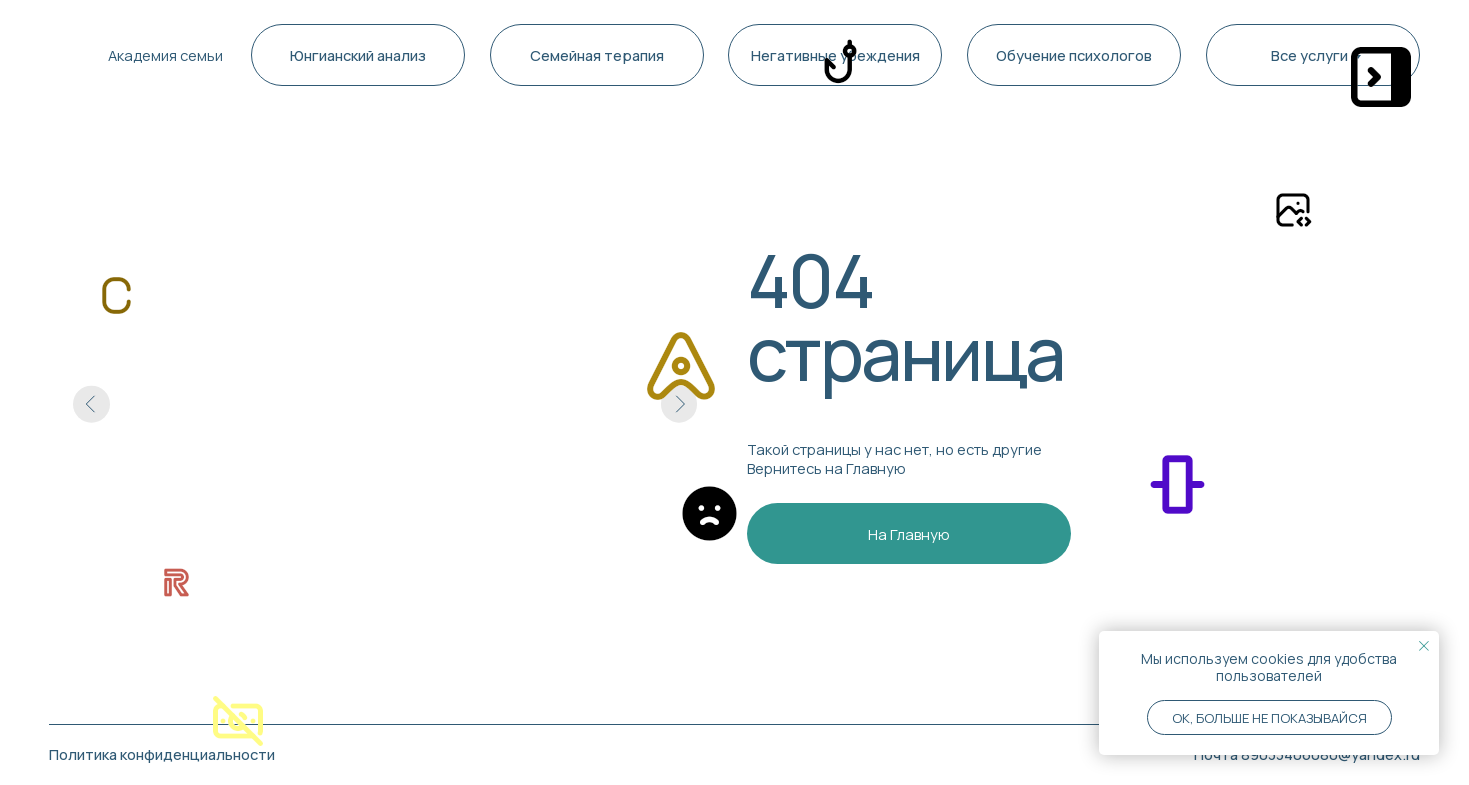 The image size is (1469, 785). What do you see at coordinates (840, 62) in the screenshot?
I see `fishing or angling activity` at bounding box center [840, 62].